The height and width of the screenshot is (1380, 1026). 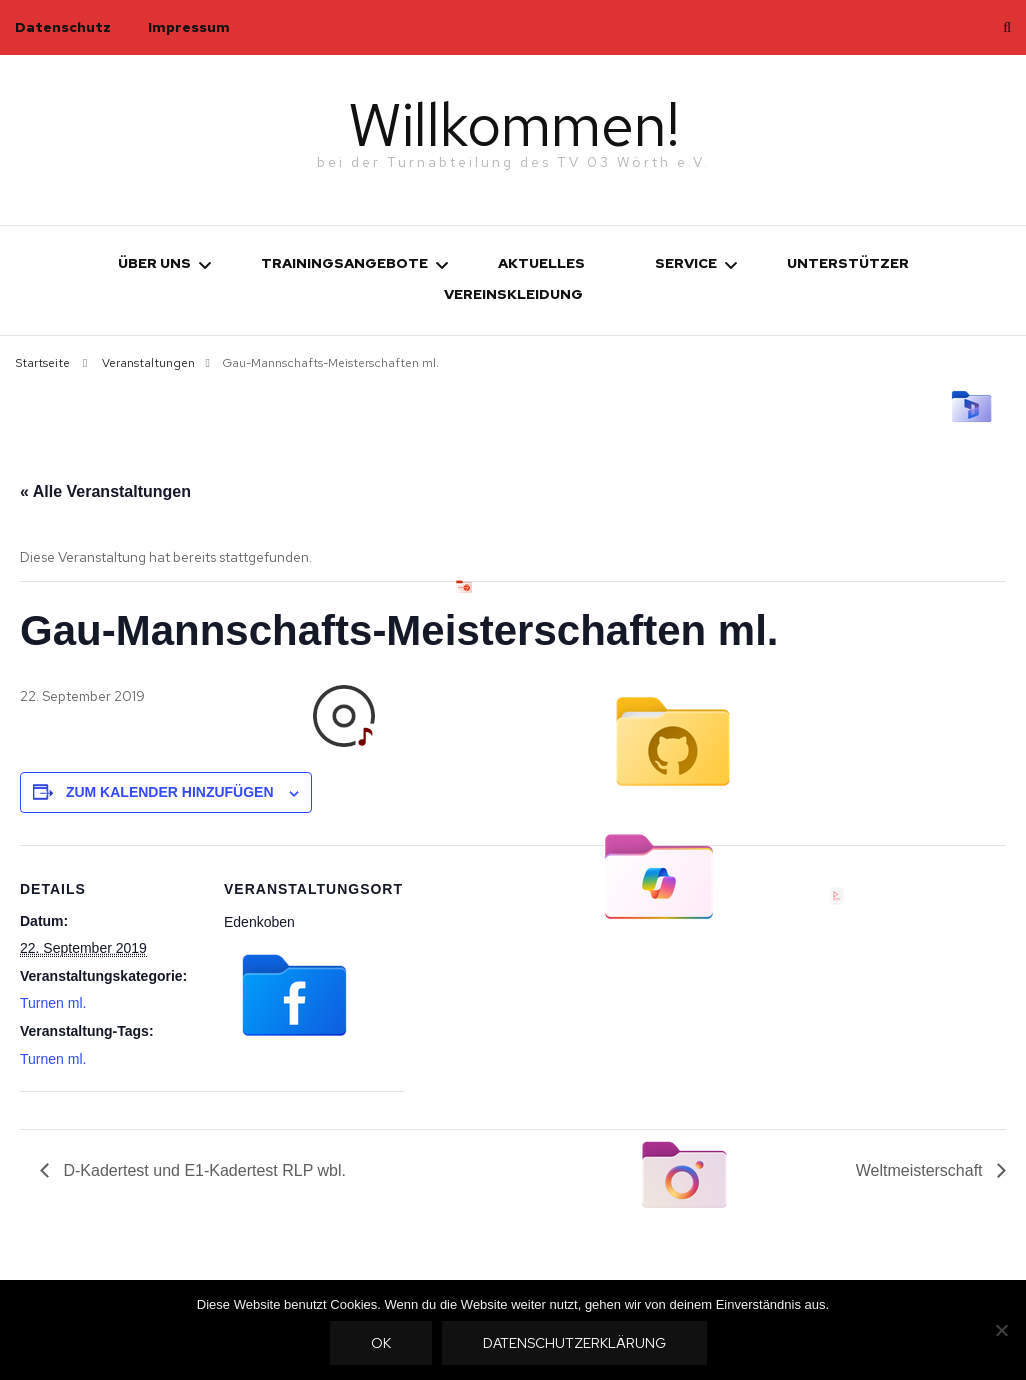 What do you see at coordinates (658, 879) in the screenshot?
I see `open folder containing microsoft copilot 365 files` at bounding box center [658, 879].